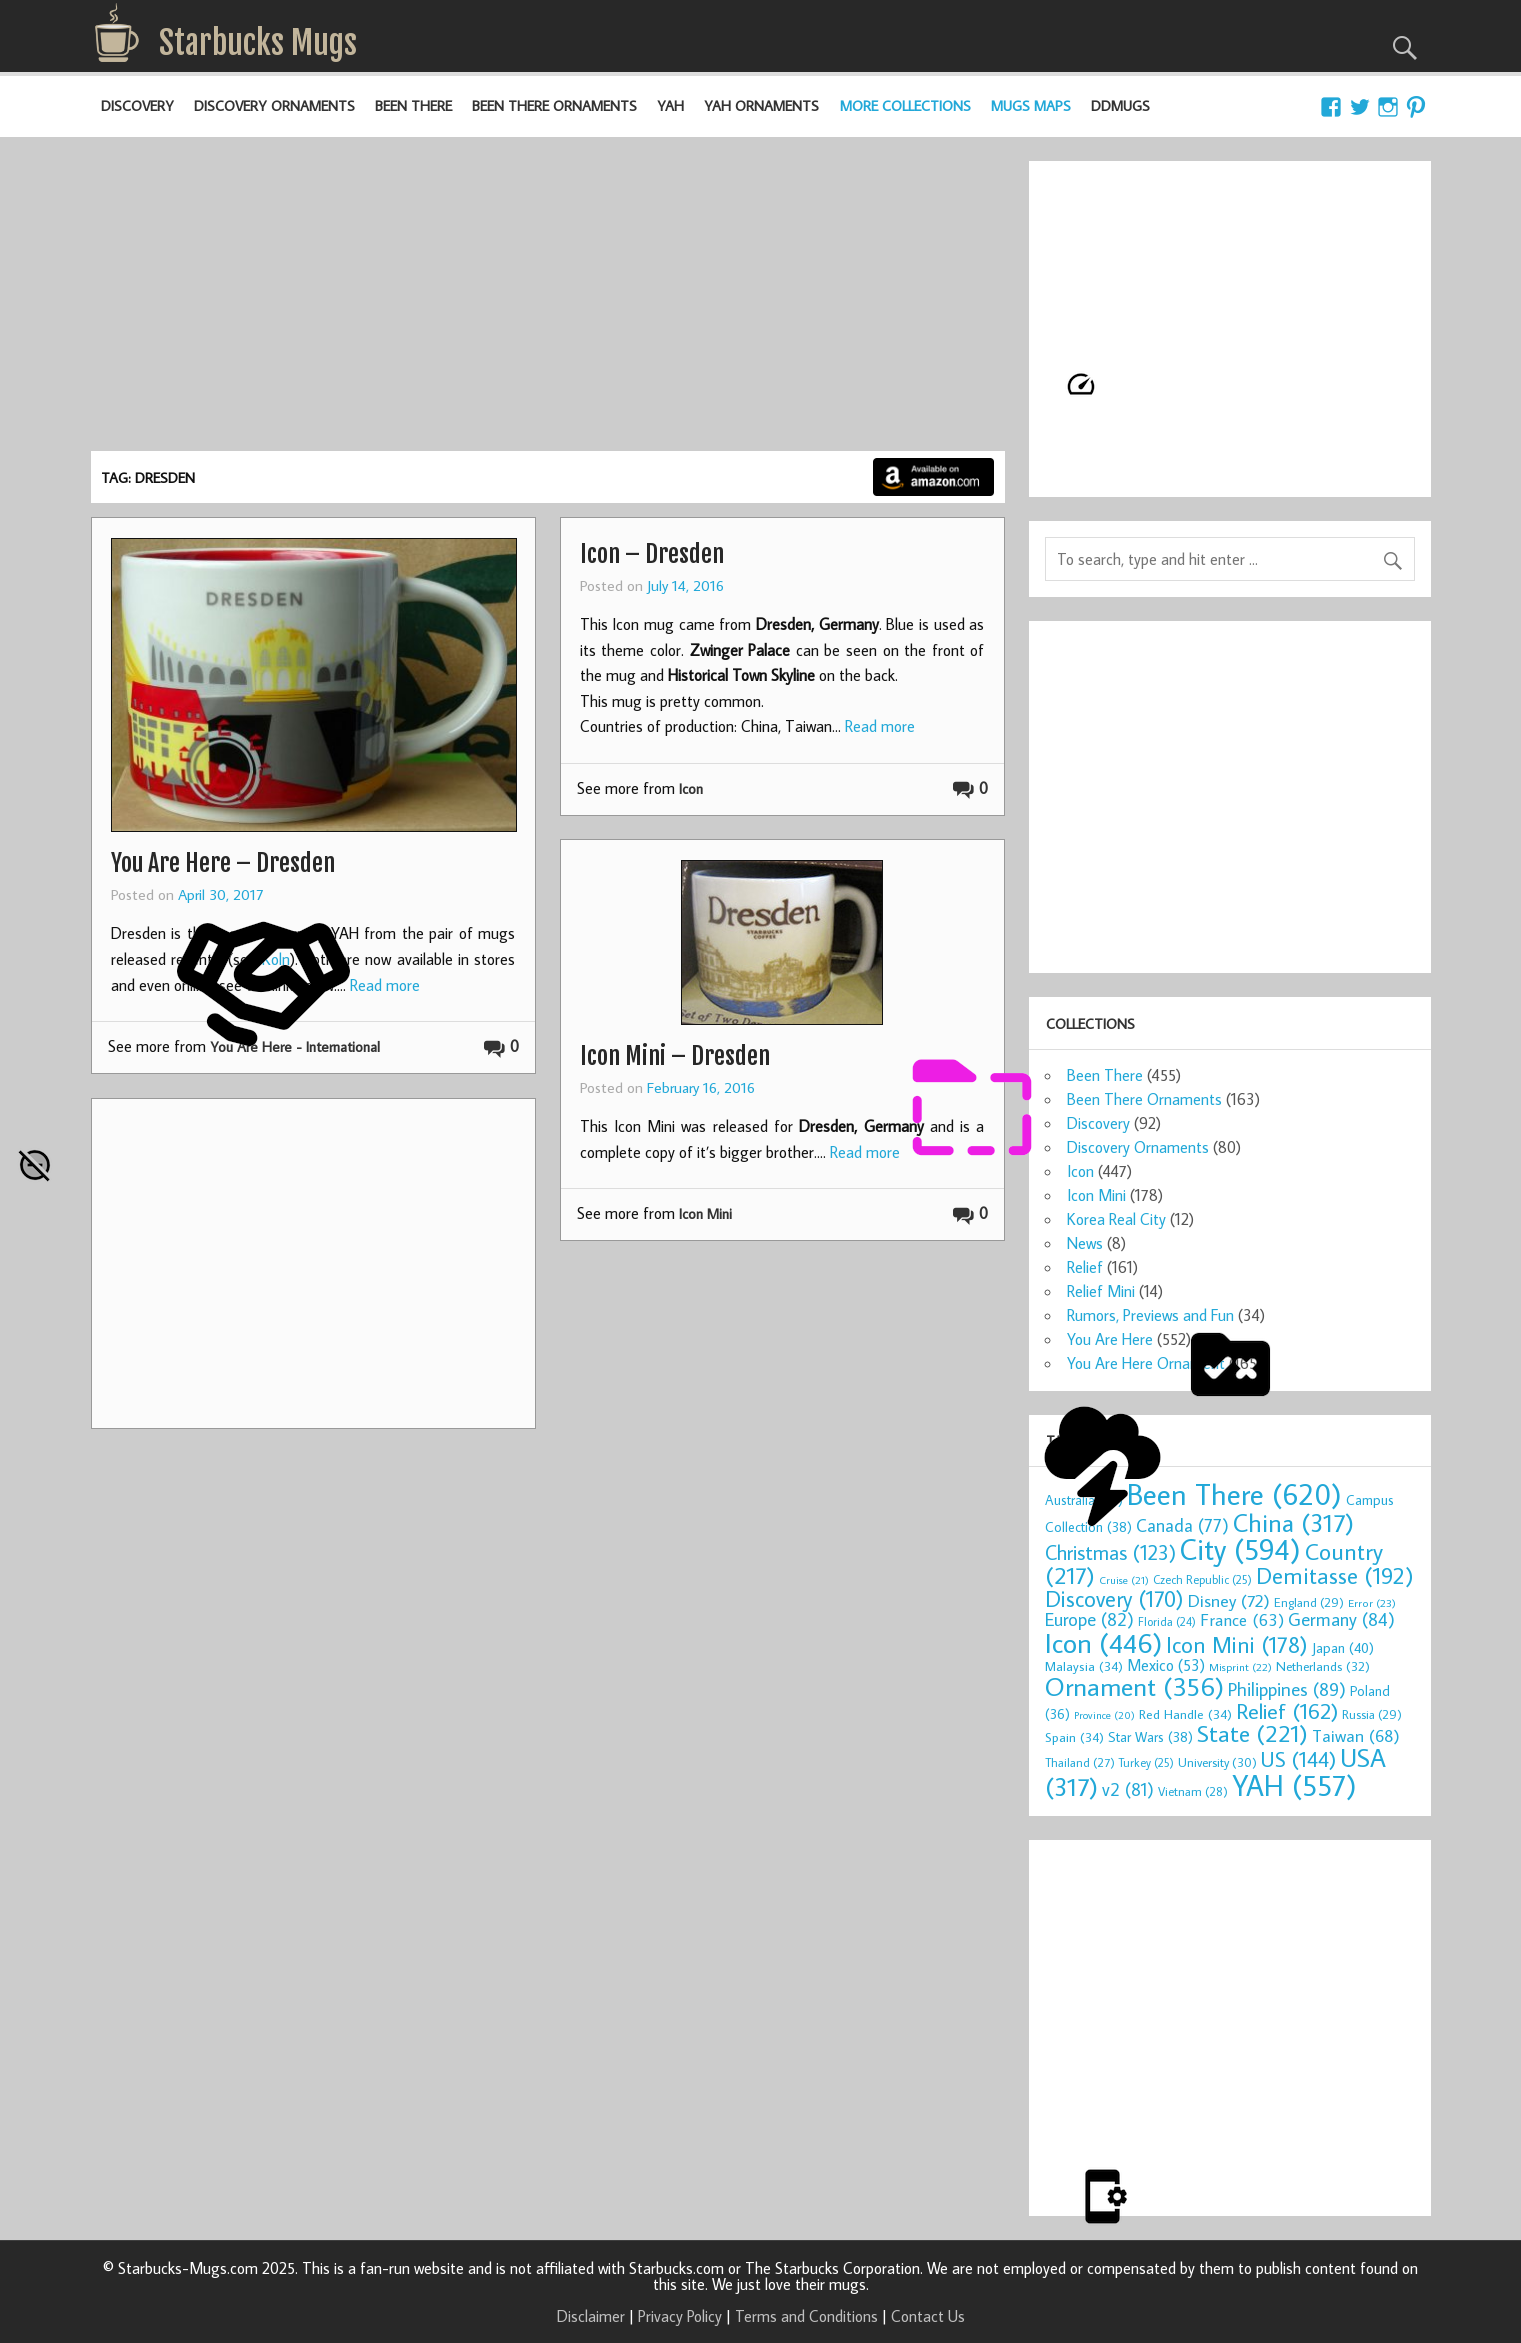 The image size is (1521, 2343). I want to click on adjust playback speed, so click(1081, 384).